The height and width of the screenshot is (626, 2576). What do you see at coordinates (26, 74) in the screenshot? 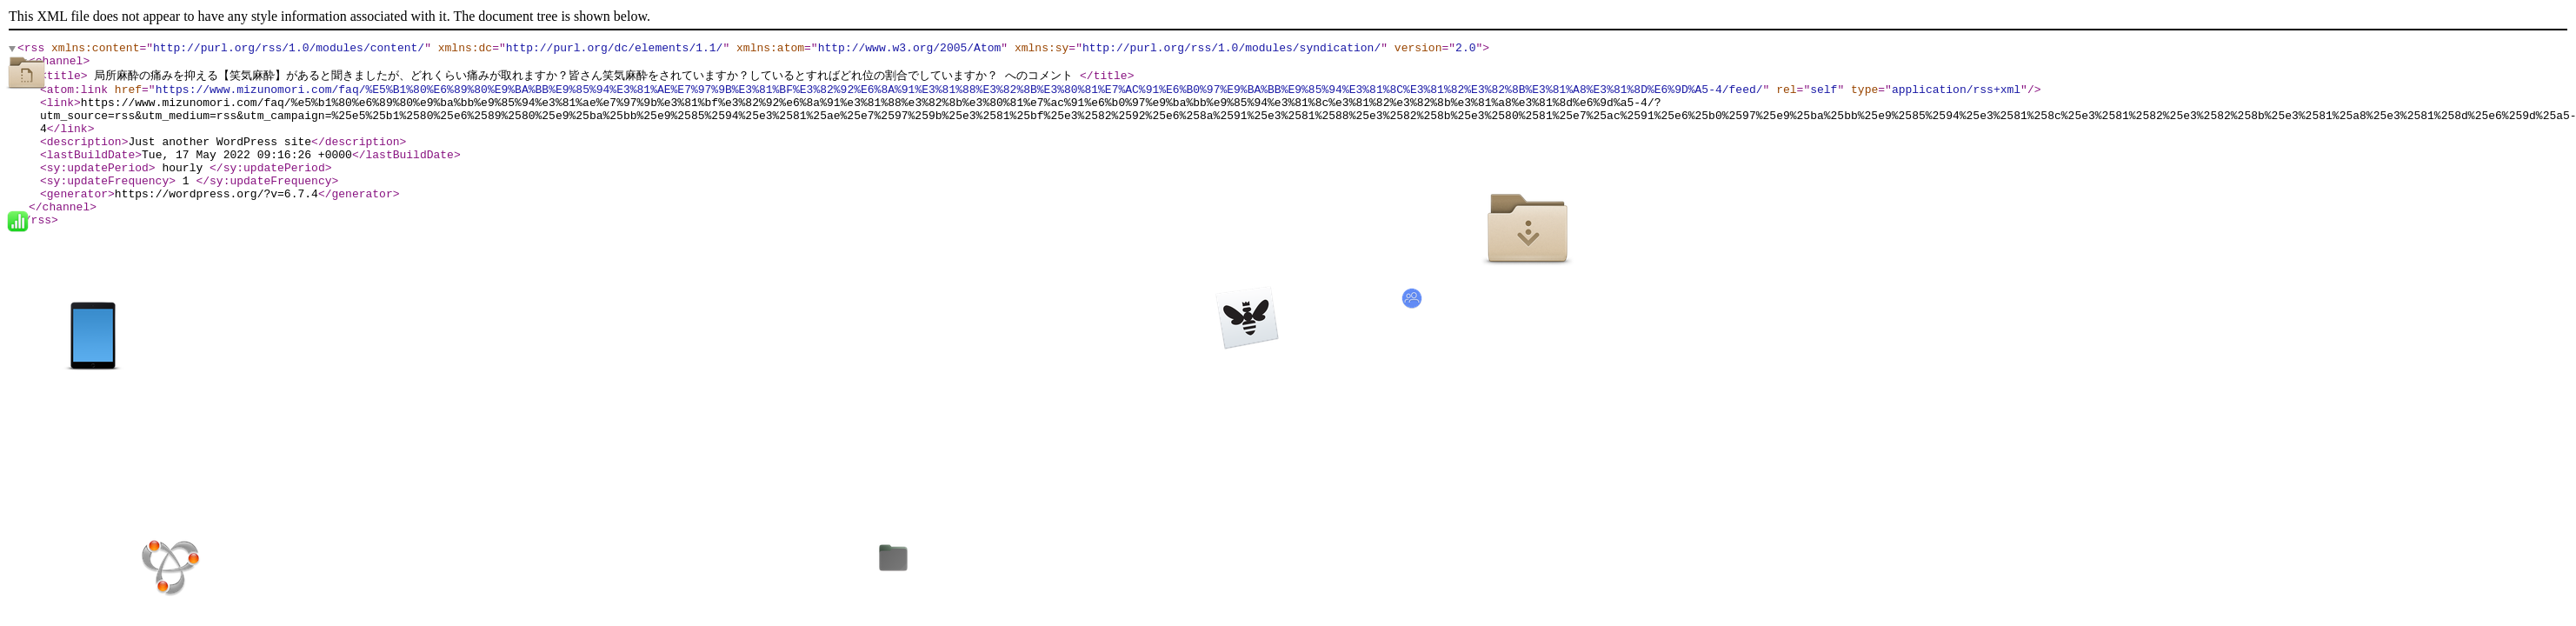
I see `access your templates folder` at bounding box center [26, 74].